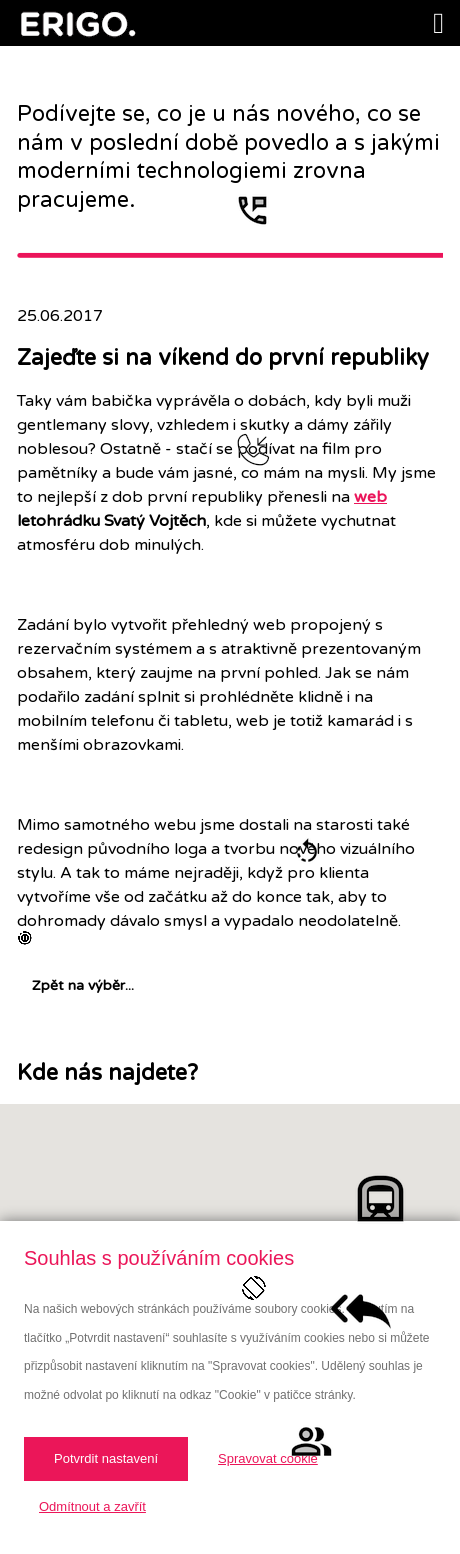 The height and width of the screenshot is (1554, 460). I want to click on reply to all recipients in an email thread, so click(360, 1308).